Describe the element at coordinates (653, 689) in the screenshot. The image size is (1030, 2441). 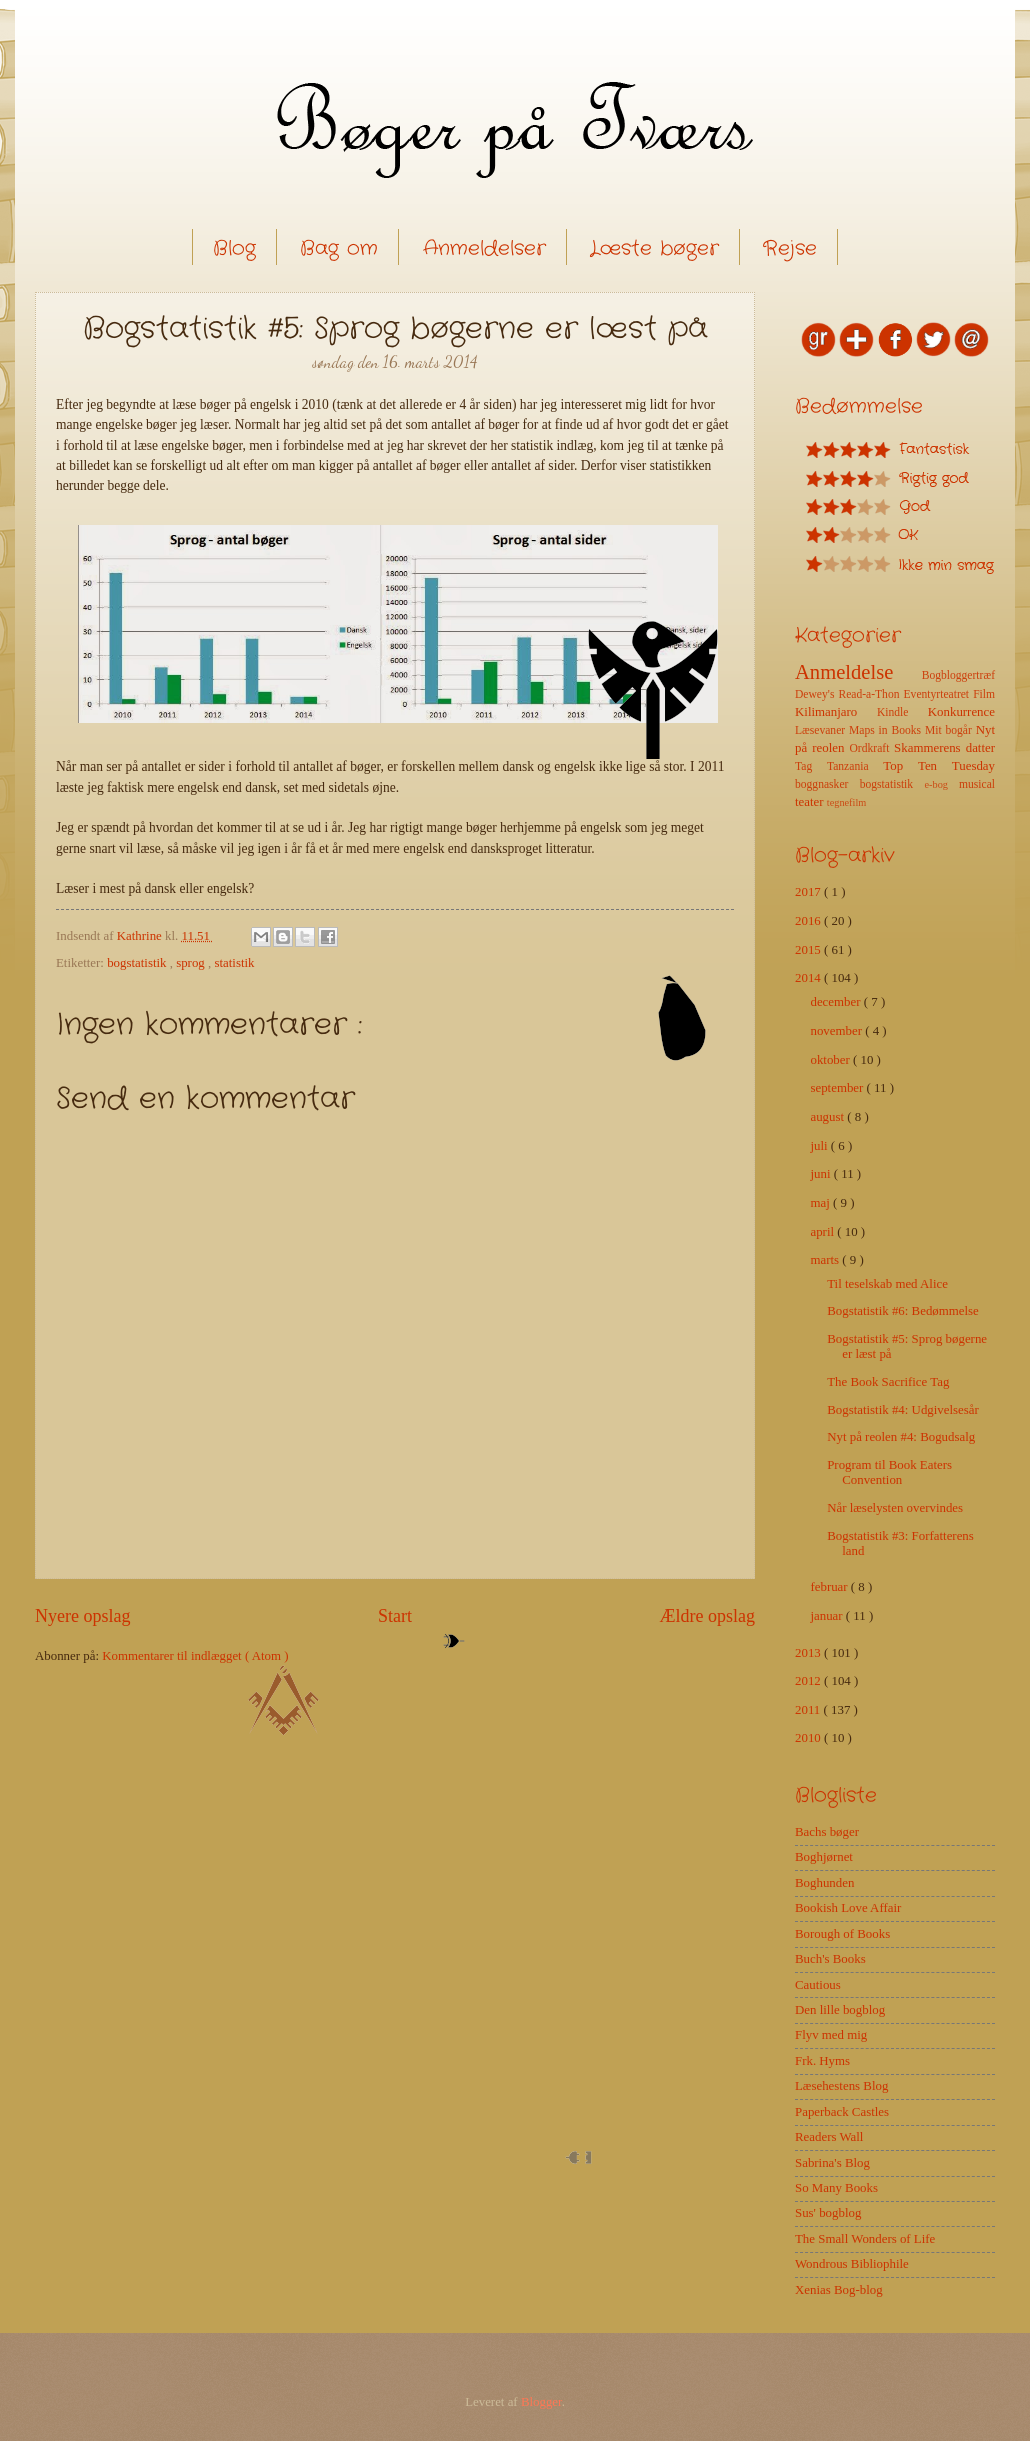
I see `royal or ceremonial item in a fantasy game inventory` at that location.